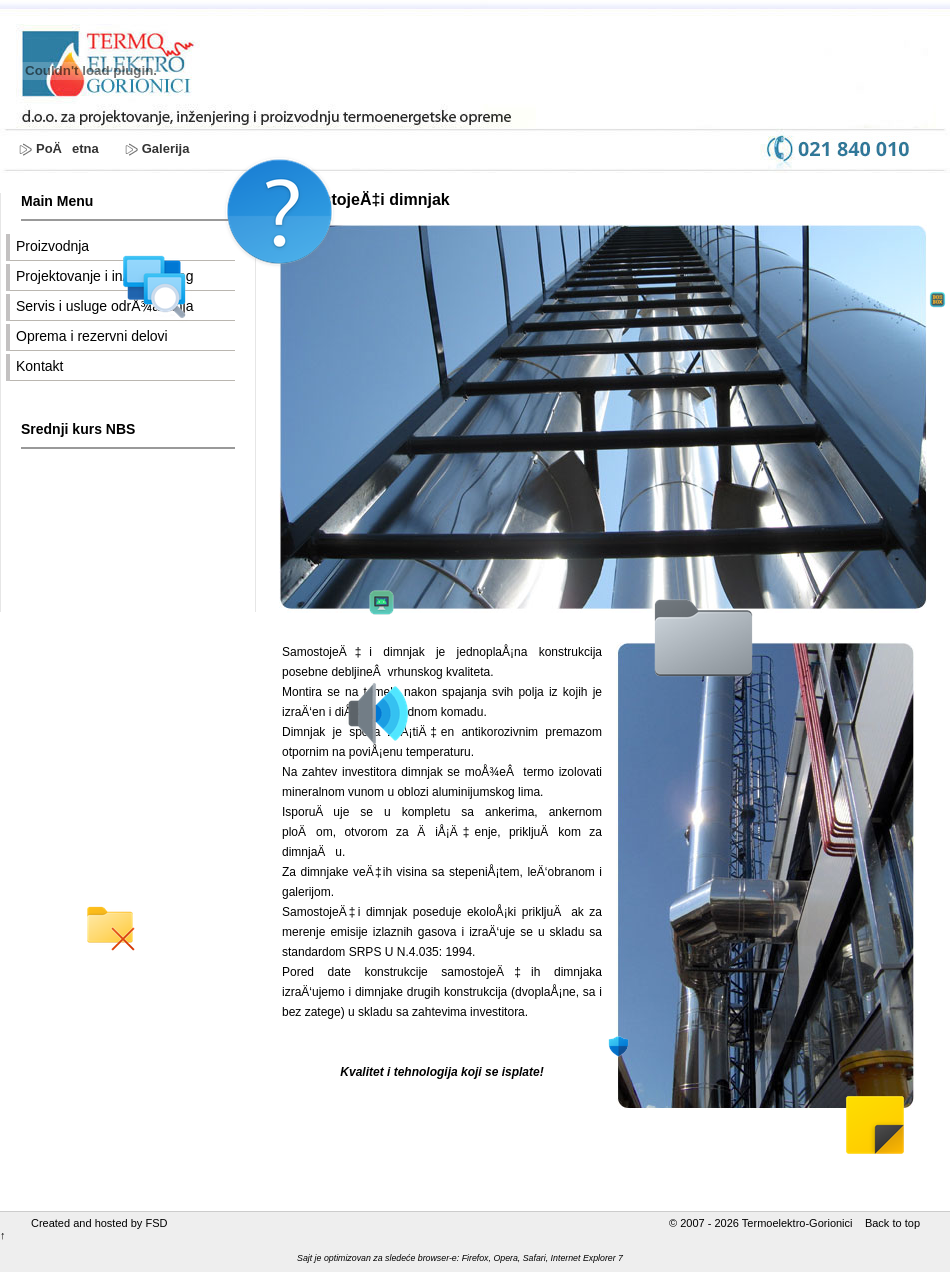 This screenshot has height=1272, width=950. I want to click on delete a folder, so click(110, 926).